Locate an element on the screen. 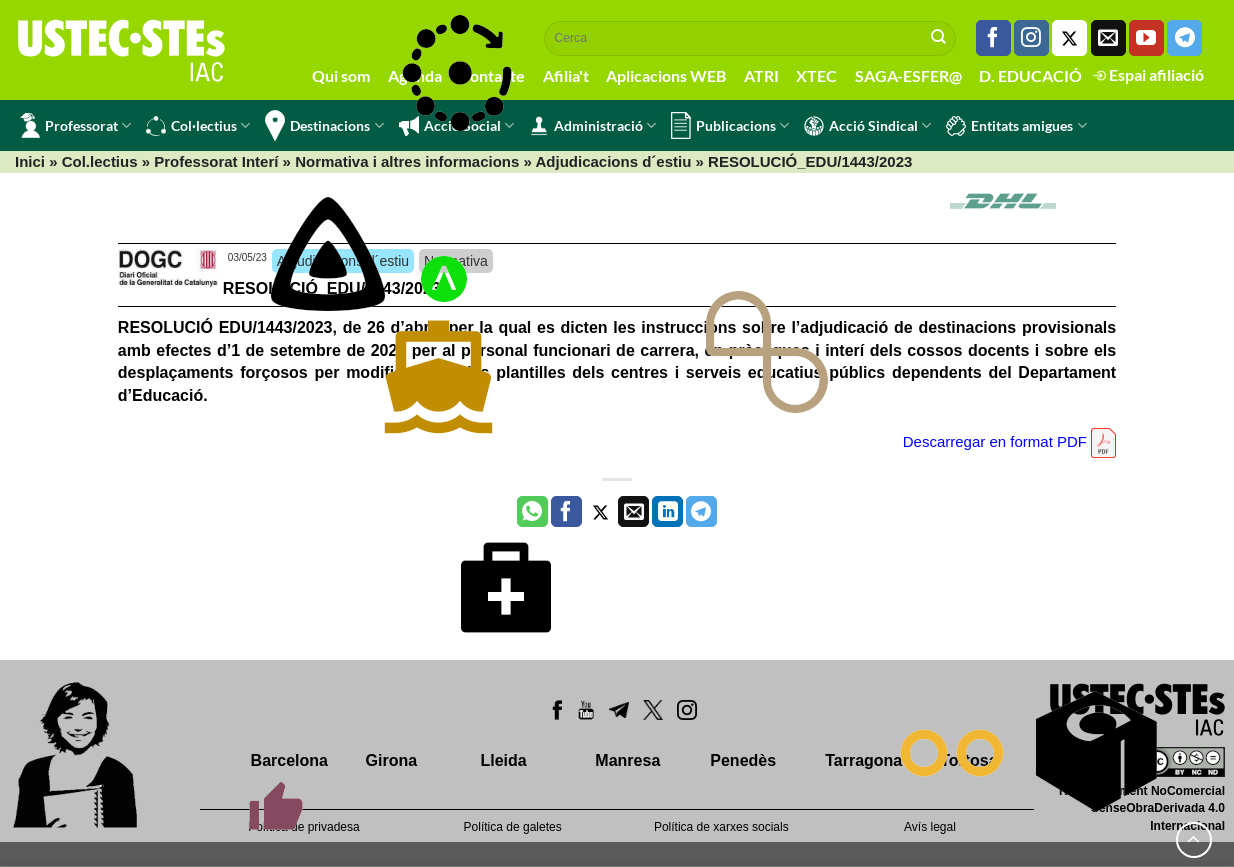 Image resolution: width=1234 pixels, height=867 pixels. open the fing network scanner app is located at coordinates (457, 73).